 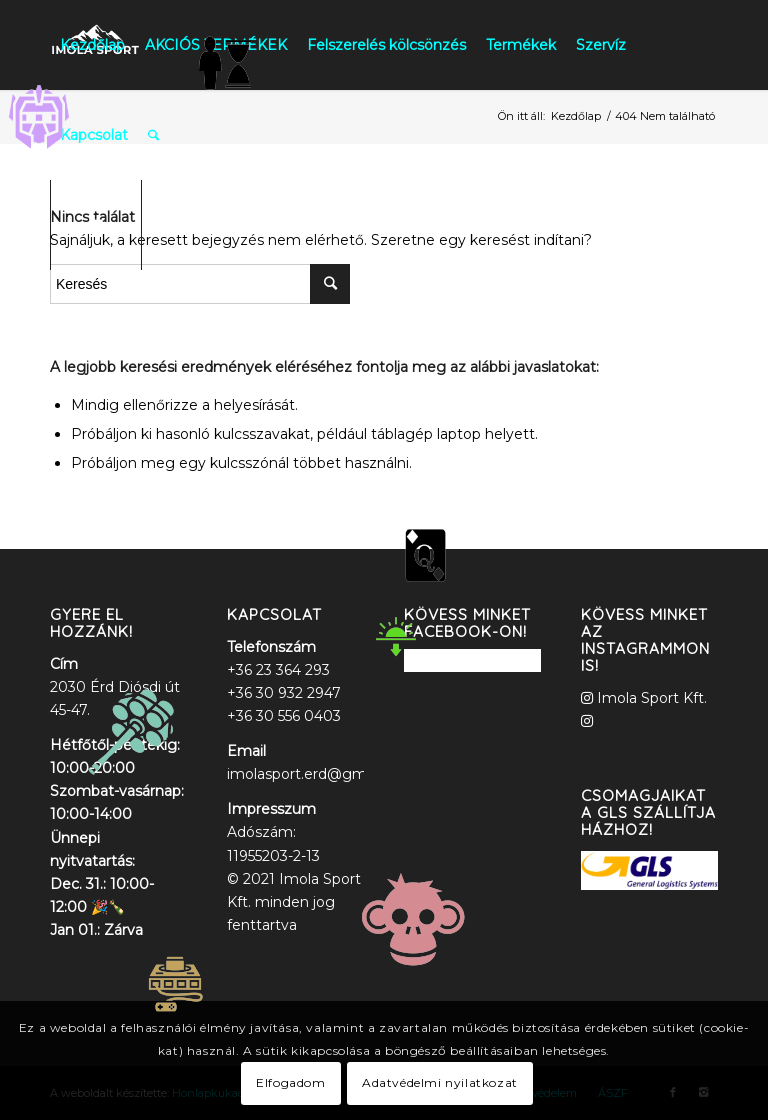 What do you see at coordinates (396, 637) in the screenshot?
I see `indicates sunset or evening time period` at bounding box center [396, 637].